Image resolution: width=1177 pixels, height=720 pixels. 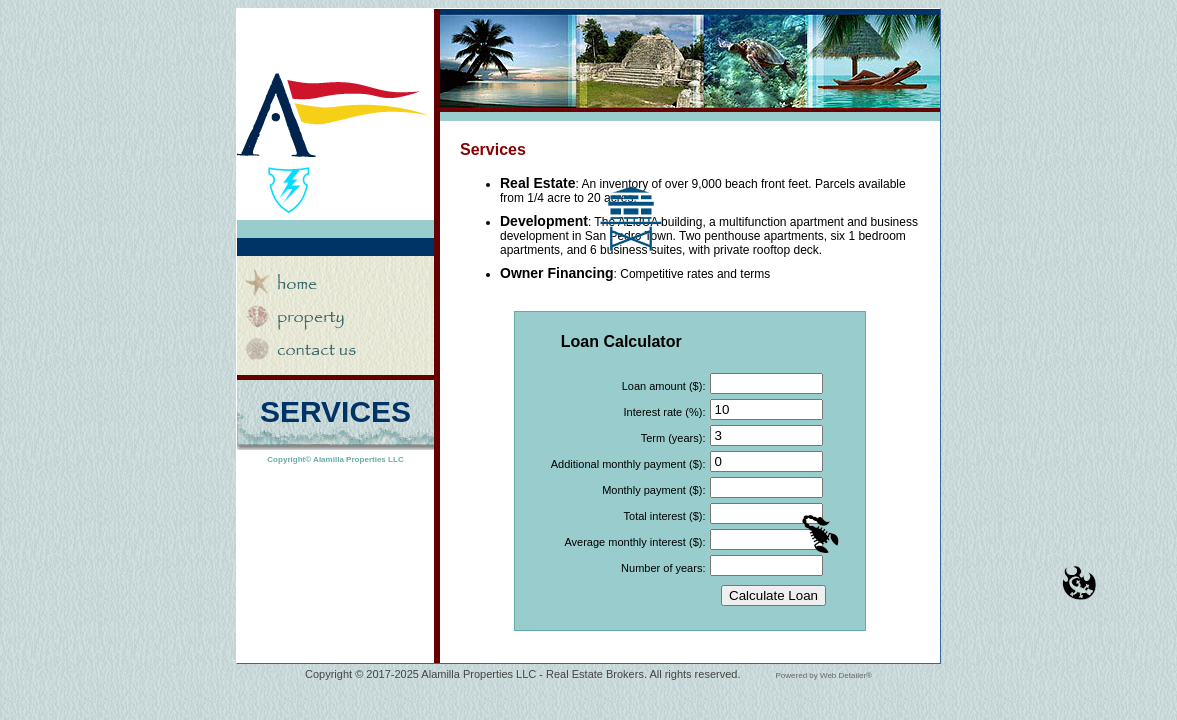 What do you see at coordinates (631, 218) in the screenshot?
I see `indicates a water tower landmark or structure` at bounding box center [631, 218].